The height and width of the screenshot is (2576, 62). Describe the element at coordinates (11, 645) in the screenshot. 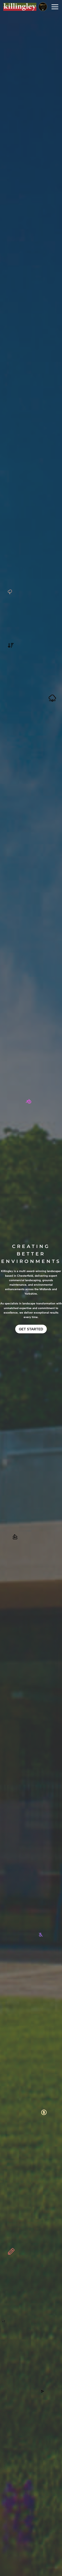

I see `sort items from largest to smallest` at that location.